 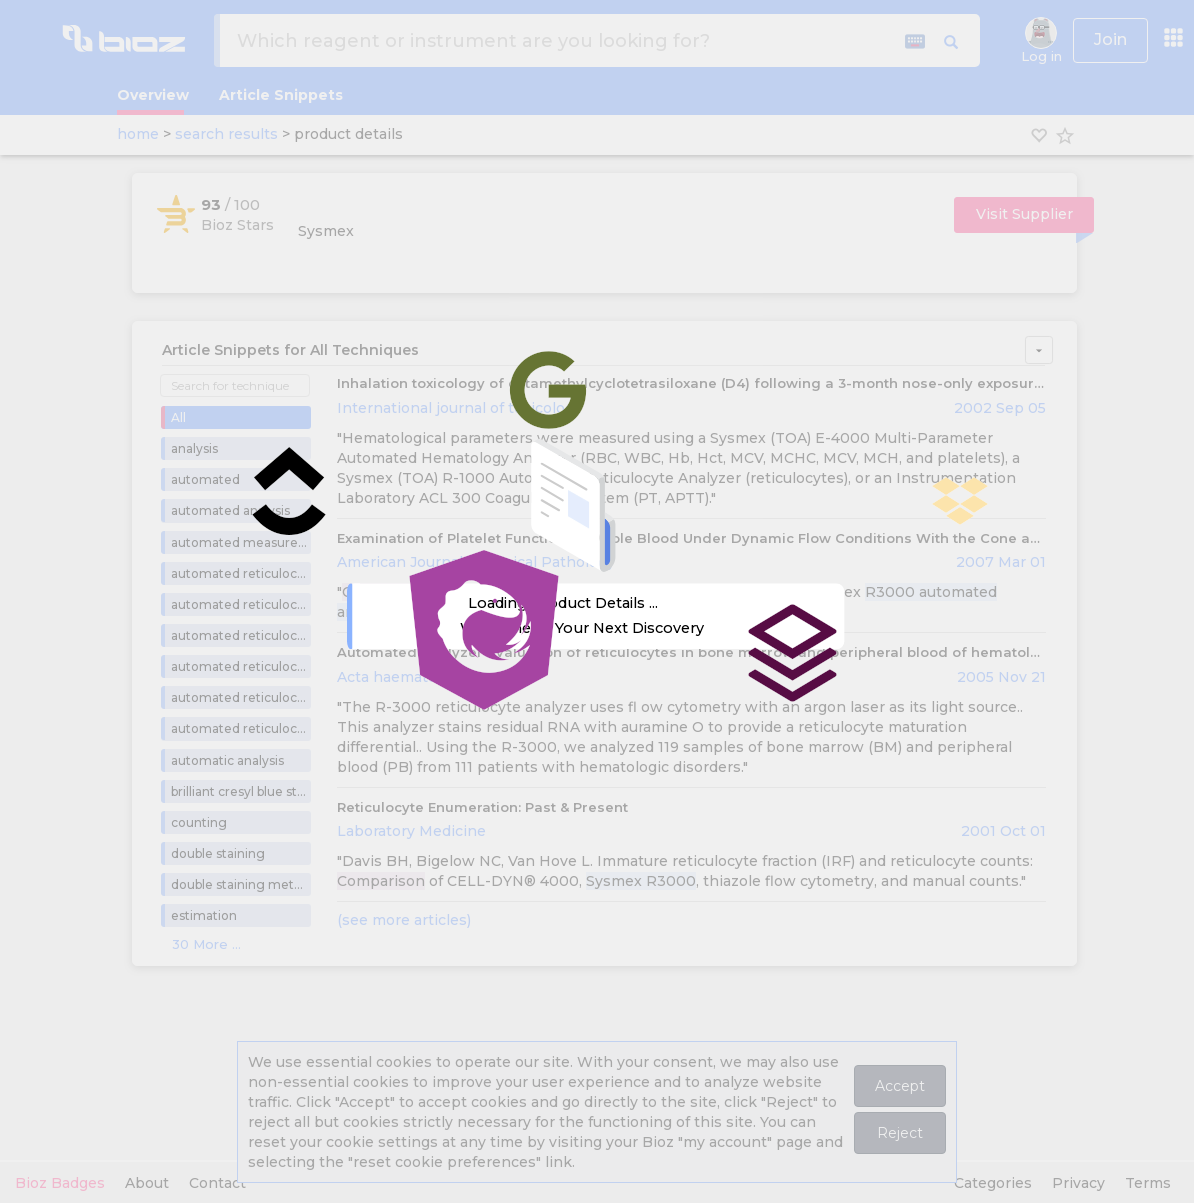 What do you see at coordinates (484, 630) in the screenshot?
I see `ngrx state management library logo` at bounding box center [484, 630].